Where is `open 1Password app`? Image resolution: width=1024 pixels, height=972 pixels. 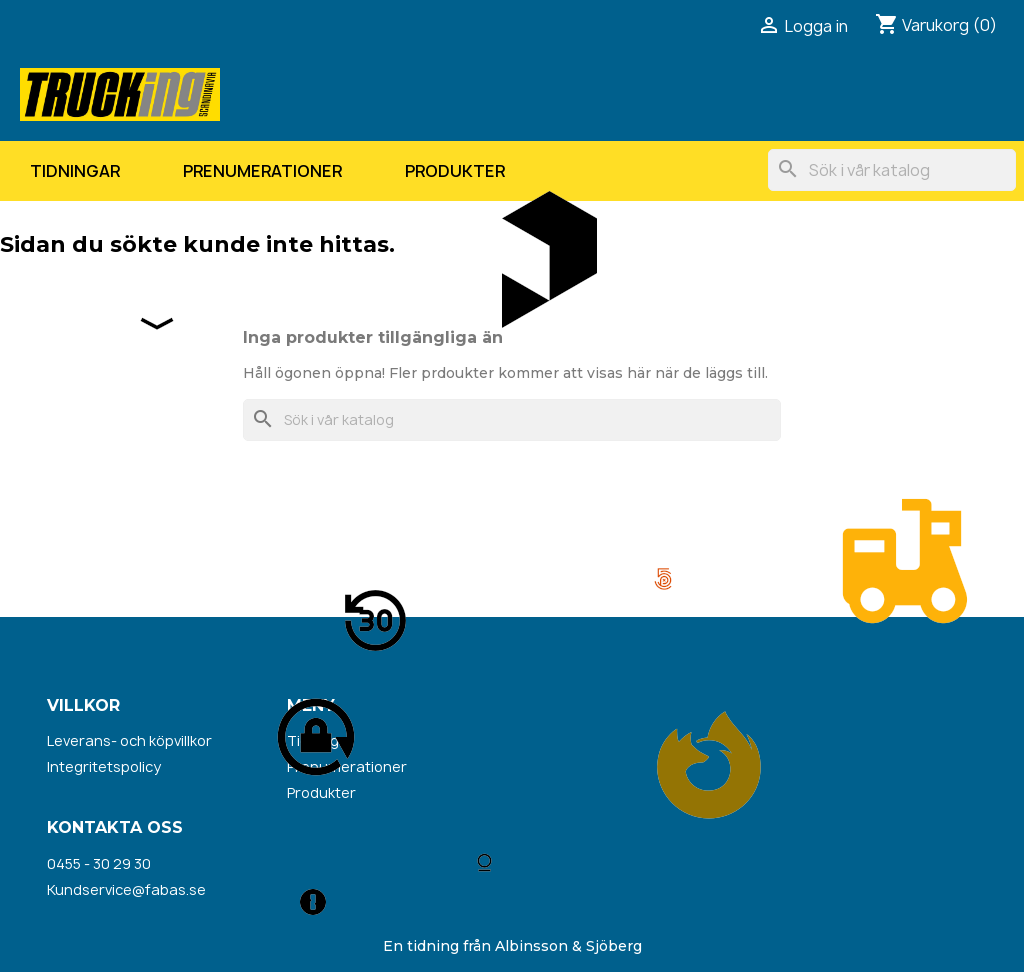 open 1Password app is located at coordinates (313, 902).